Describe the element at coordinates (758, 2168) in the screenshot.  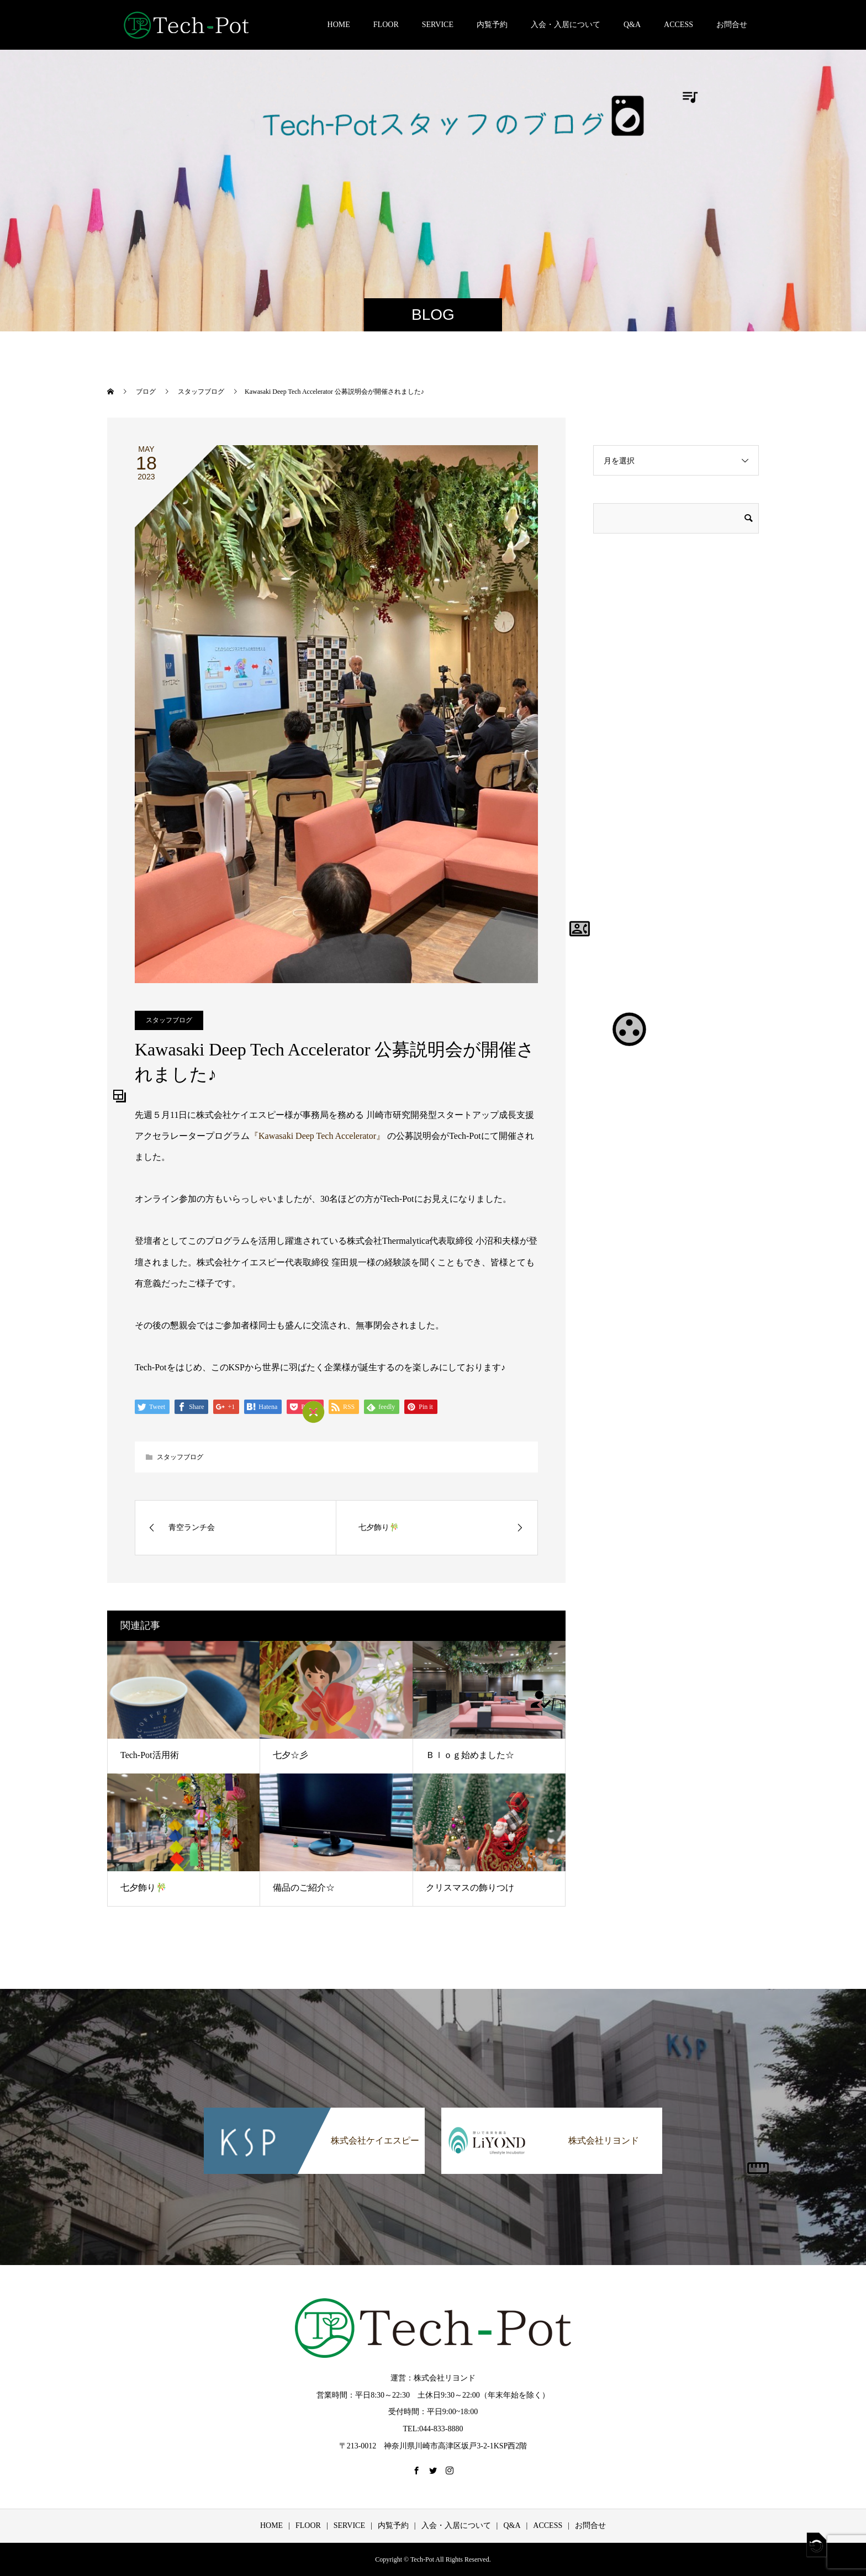
I see `measure dimensions or distance` at that location.